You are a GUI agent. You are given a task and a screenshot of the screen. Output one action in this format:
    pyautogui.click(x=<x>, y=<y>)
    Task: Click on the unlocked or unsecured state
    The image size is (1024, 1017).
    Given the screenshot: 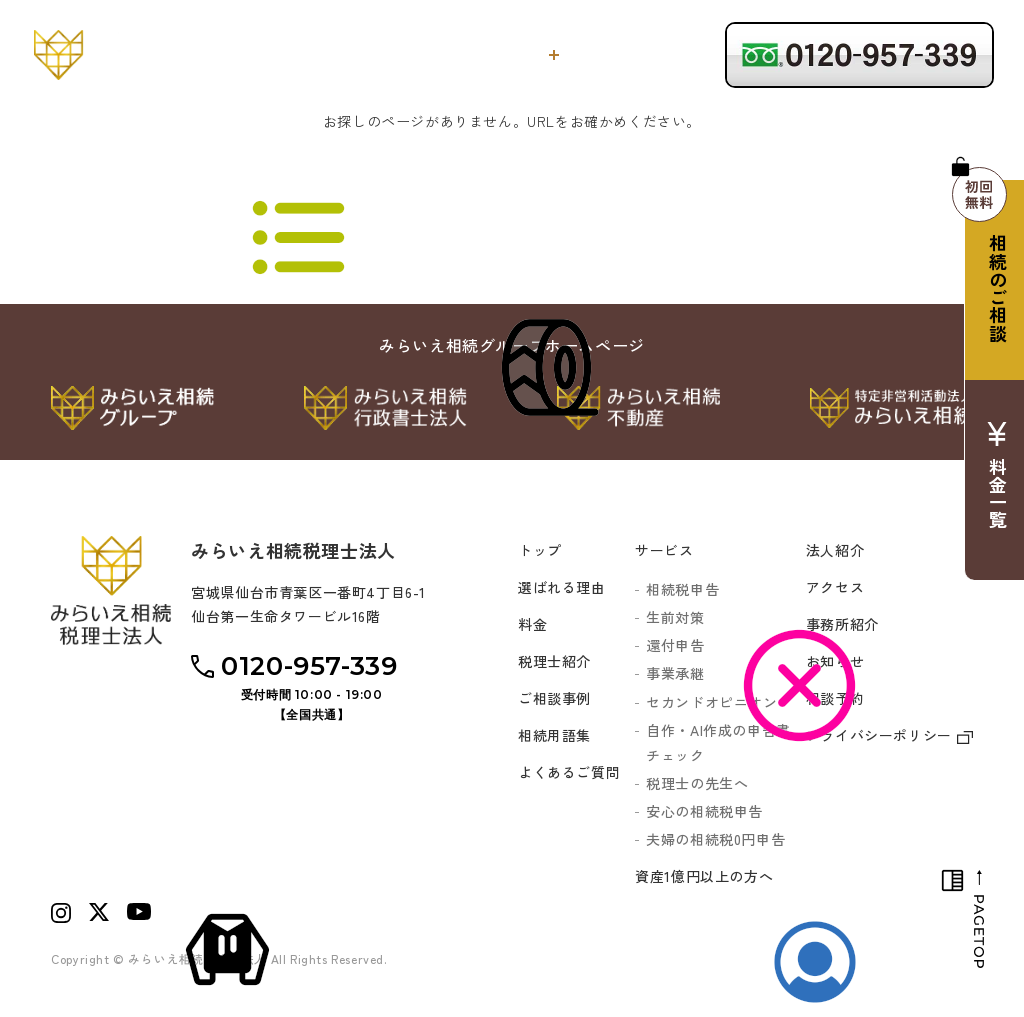 What is the action you would take?
    pyautogui.click(x=960, y=167)
    